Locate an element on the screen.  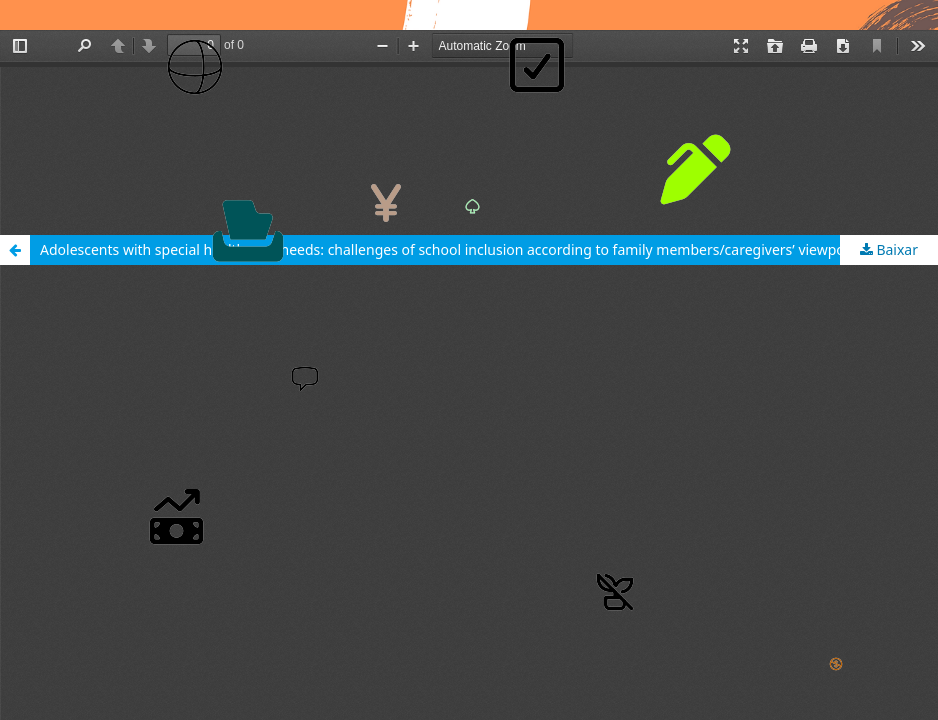
disable plant care reminders is located at coordinates (615, 592).